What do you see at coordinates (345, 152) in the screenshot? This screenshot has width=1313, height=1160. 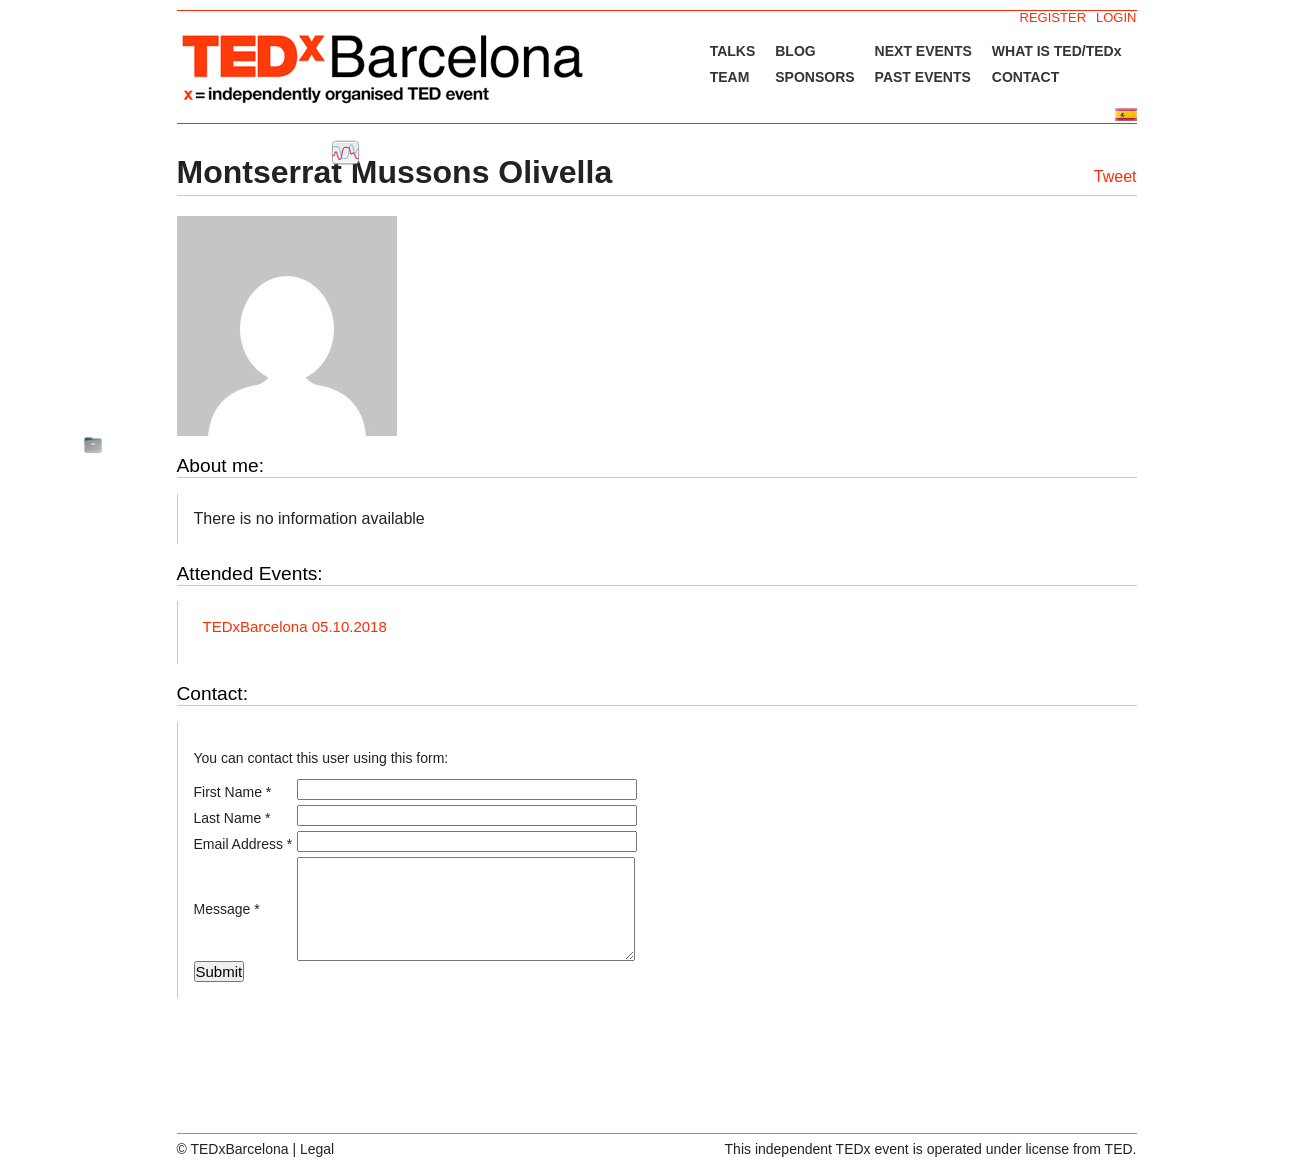 I see `open power statistics application` at bounding box center [345, 152].